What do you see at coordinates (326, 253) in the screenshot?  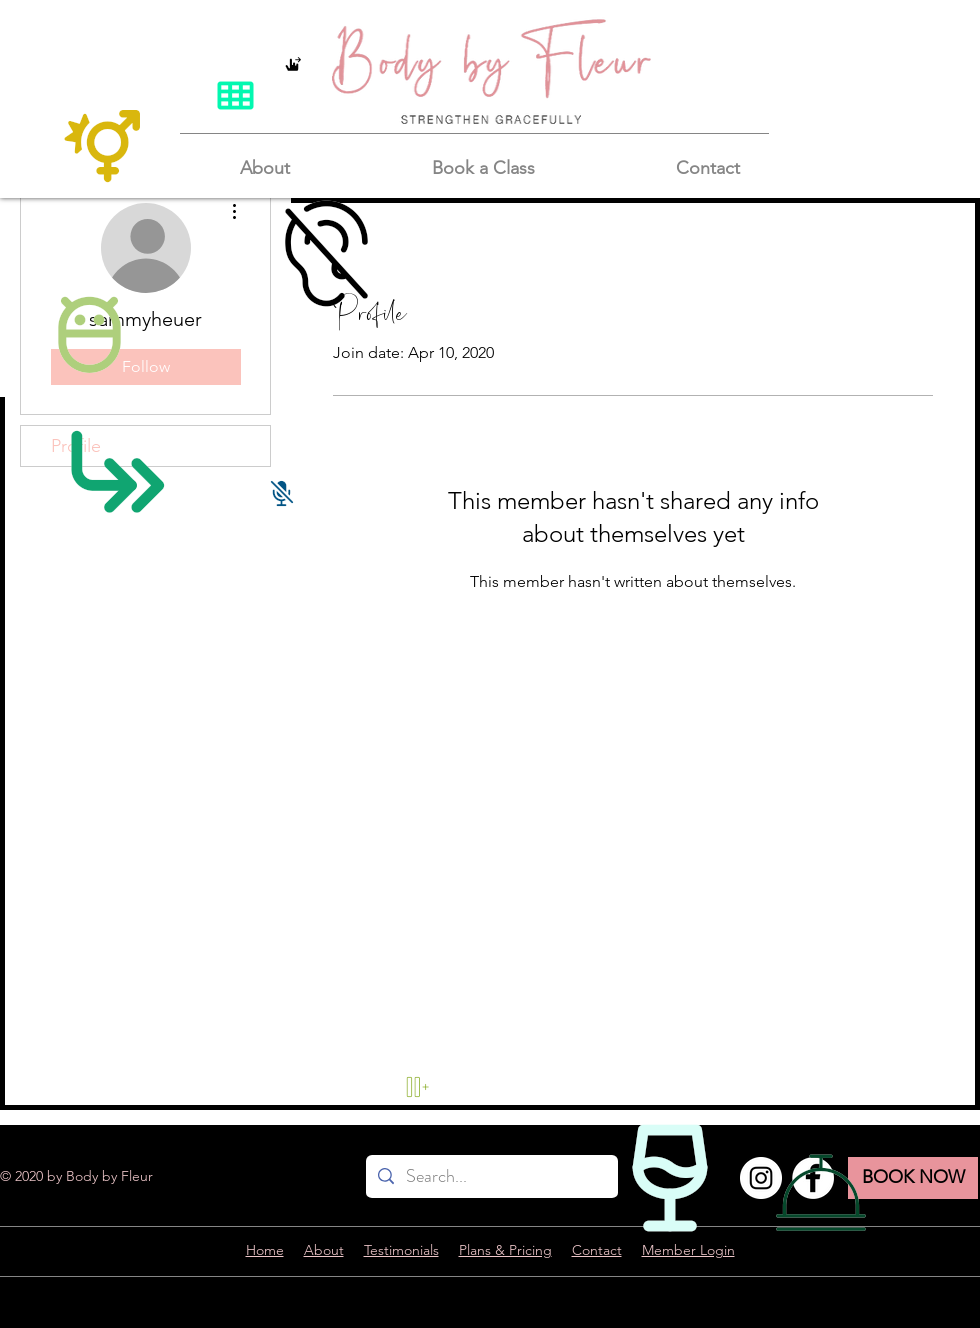 I see `mute or disable audio/sound` at bounding box center [326, 253].